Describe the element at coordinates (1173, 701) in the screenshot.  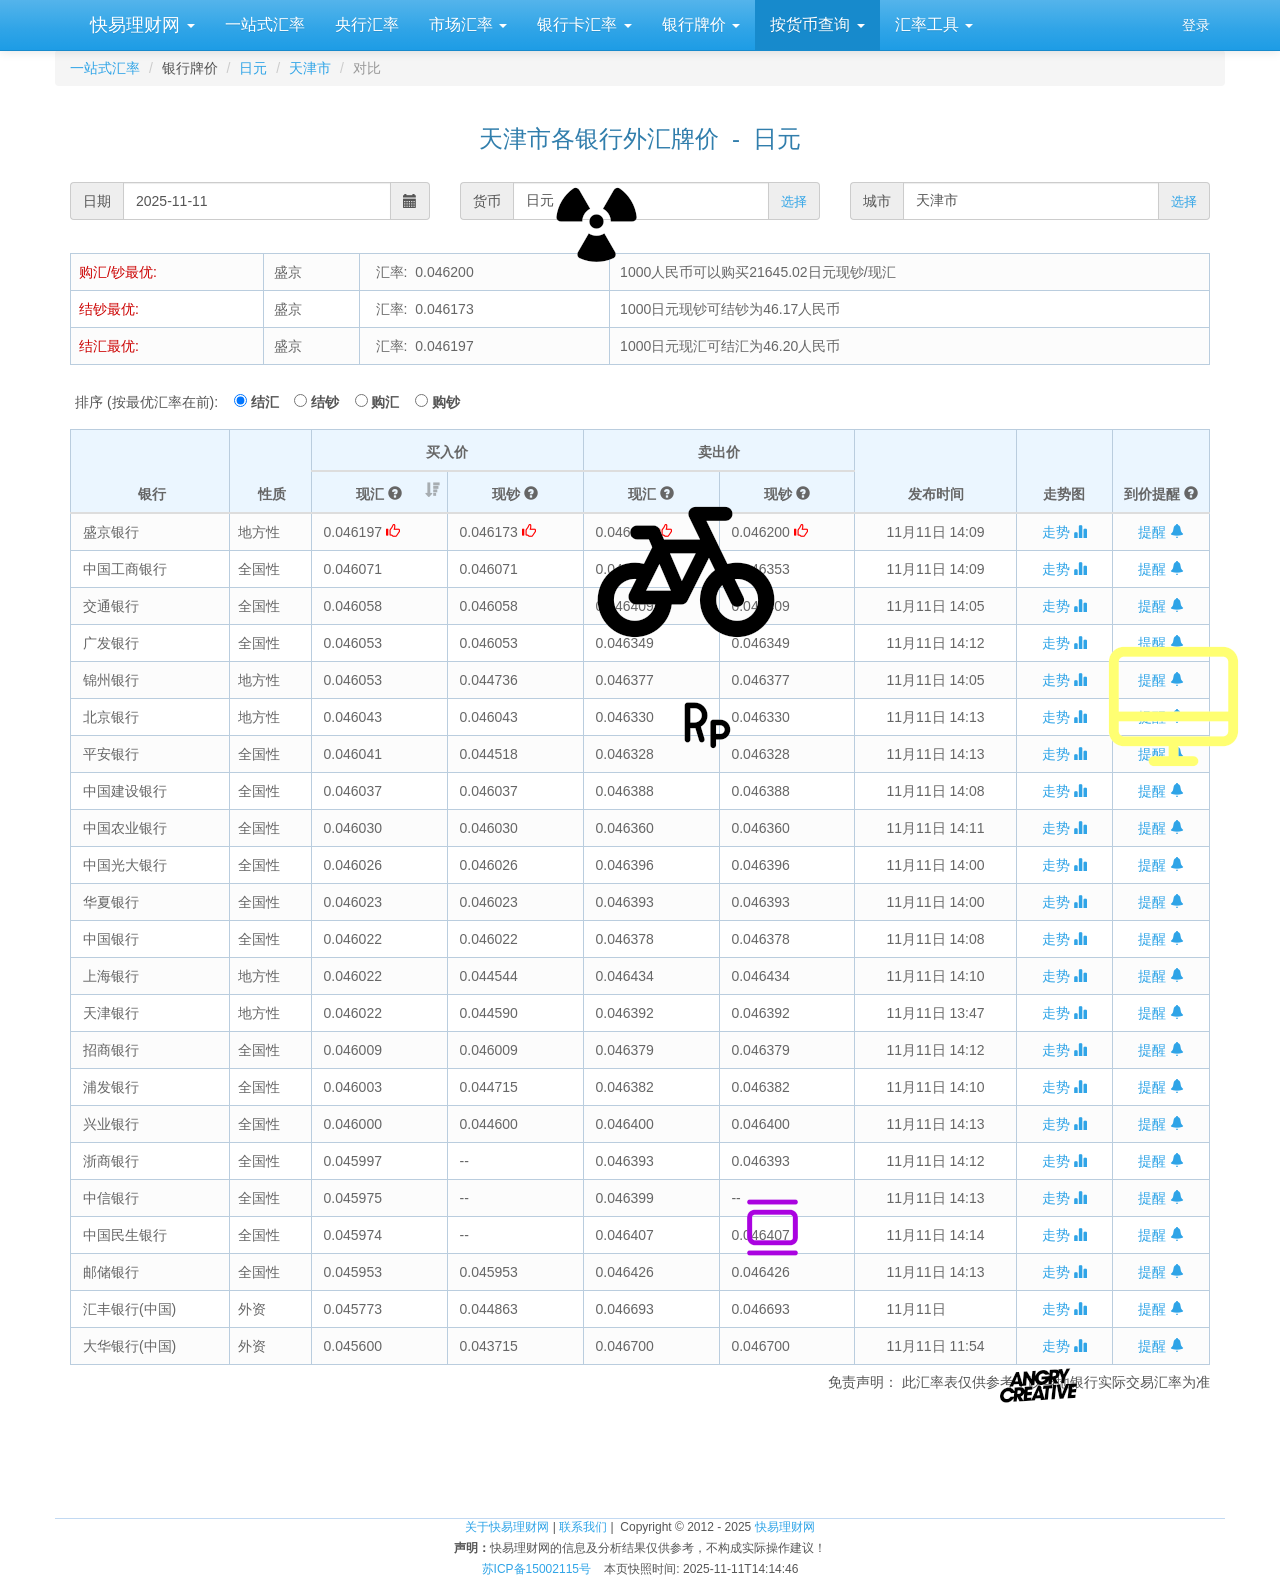
I see `switch to desktop view` at that location.